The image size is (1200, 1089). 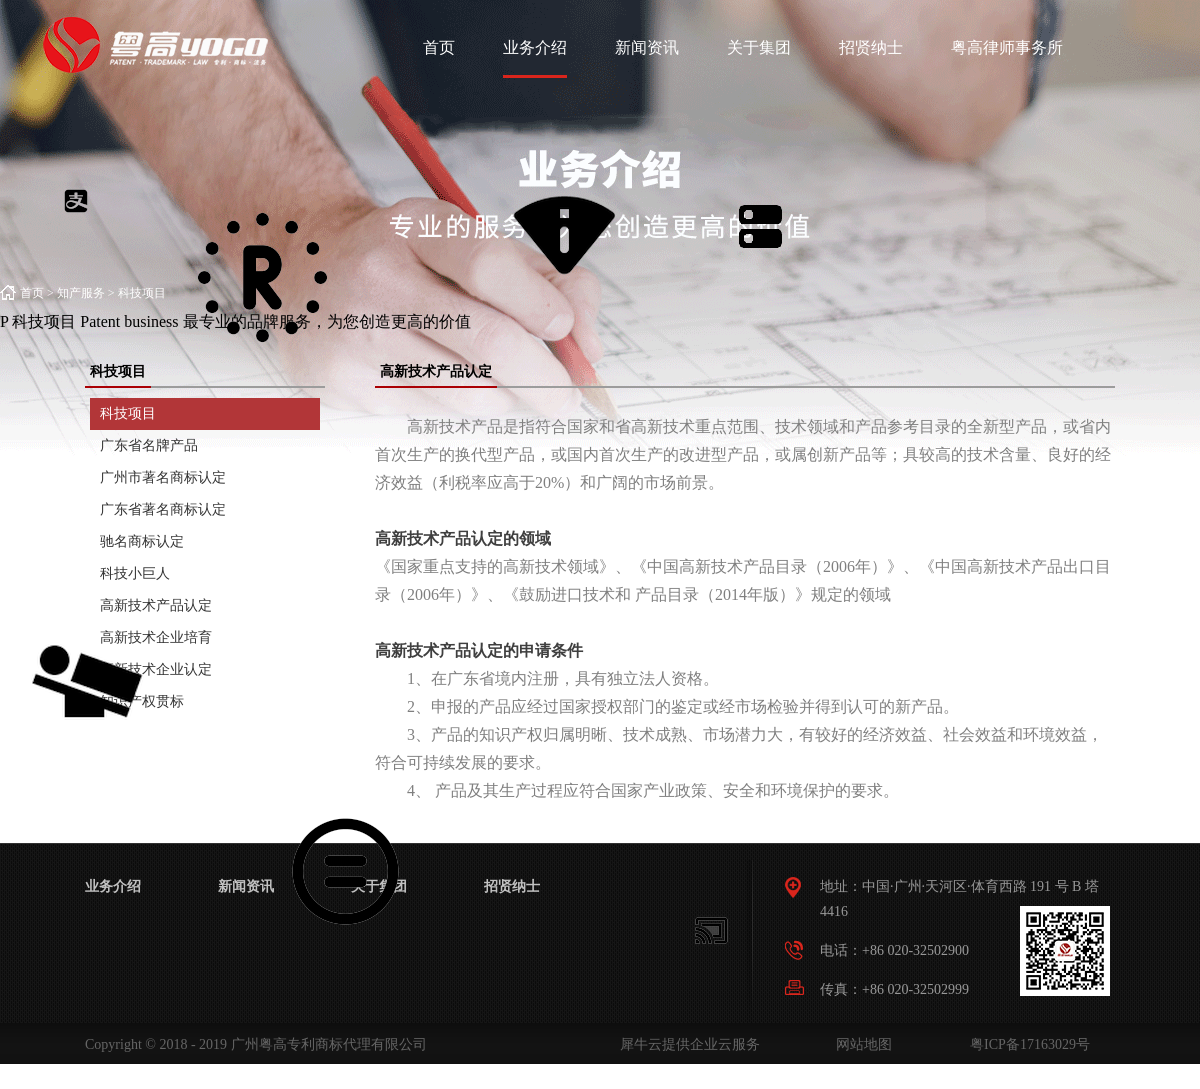 I want to click on indicates active casting to a connected device, so click(x=711, y=930).